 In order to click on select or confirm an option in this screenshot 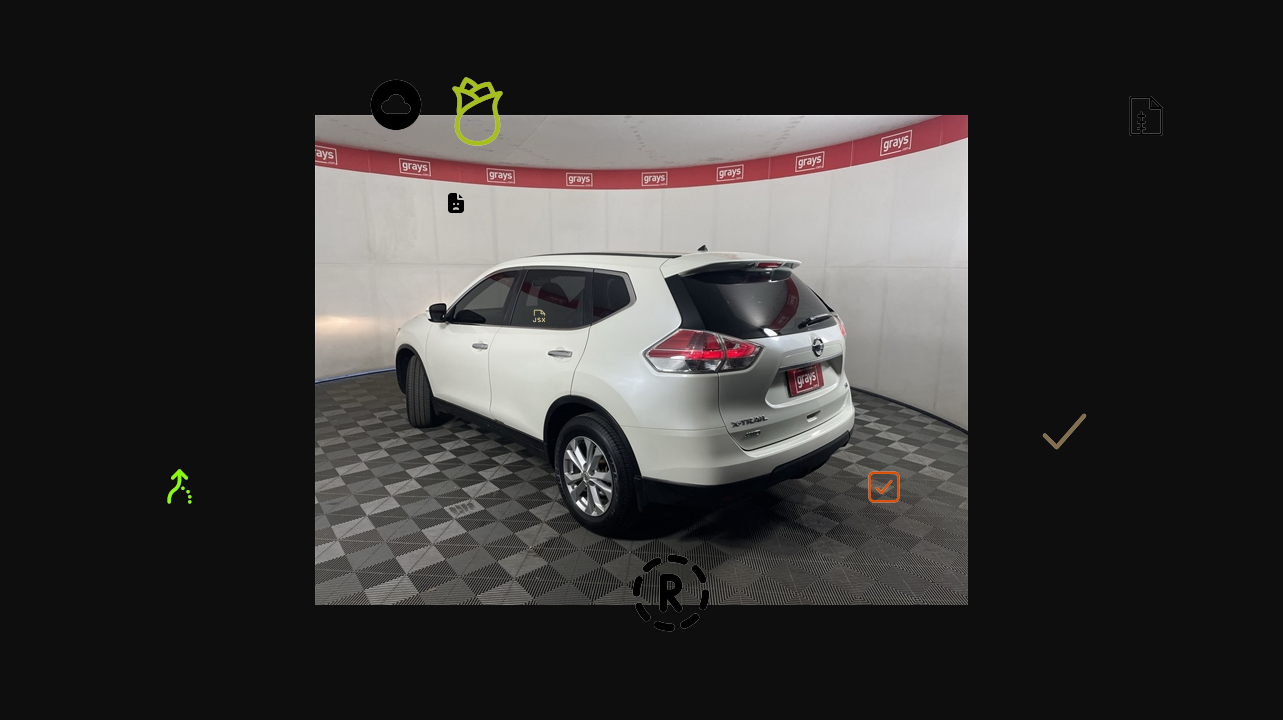, I will do `click(884, 487)`.